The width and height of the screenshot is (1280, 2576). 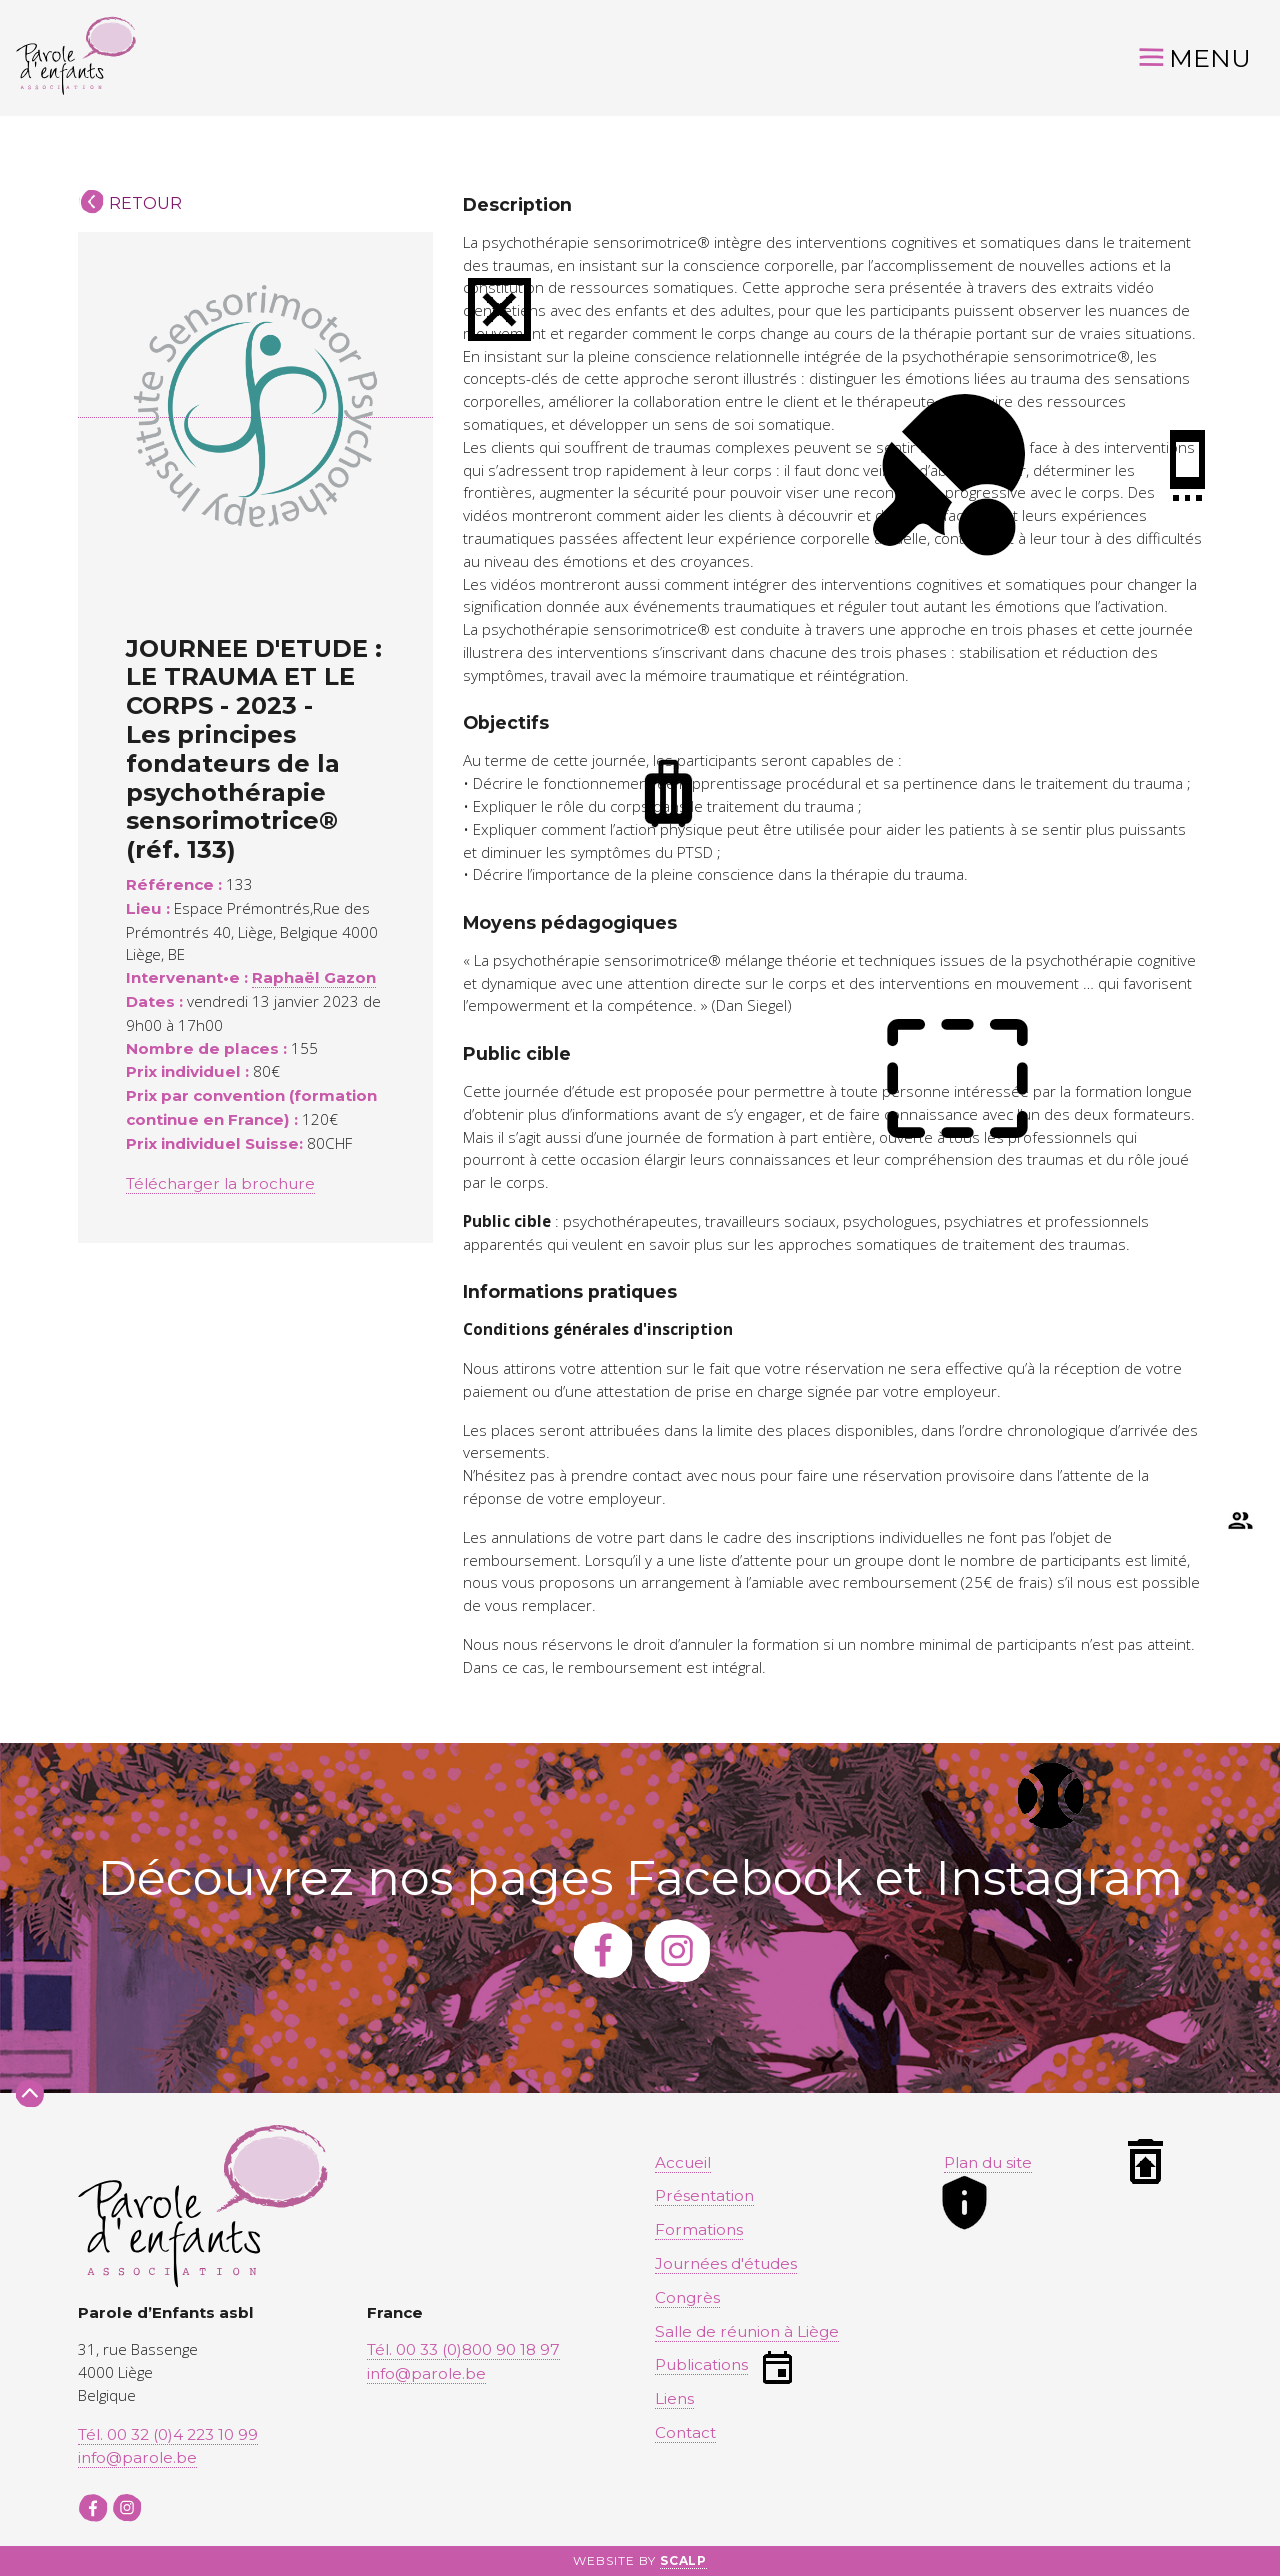 What do you see at coordinates (777, 2367) in the screenshot?
I see `view calendar or scheduled events` at bounding box center [777, 2367].